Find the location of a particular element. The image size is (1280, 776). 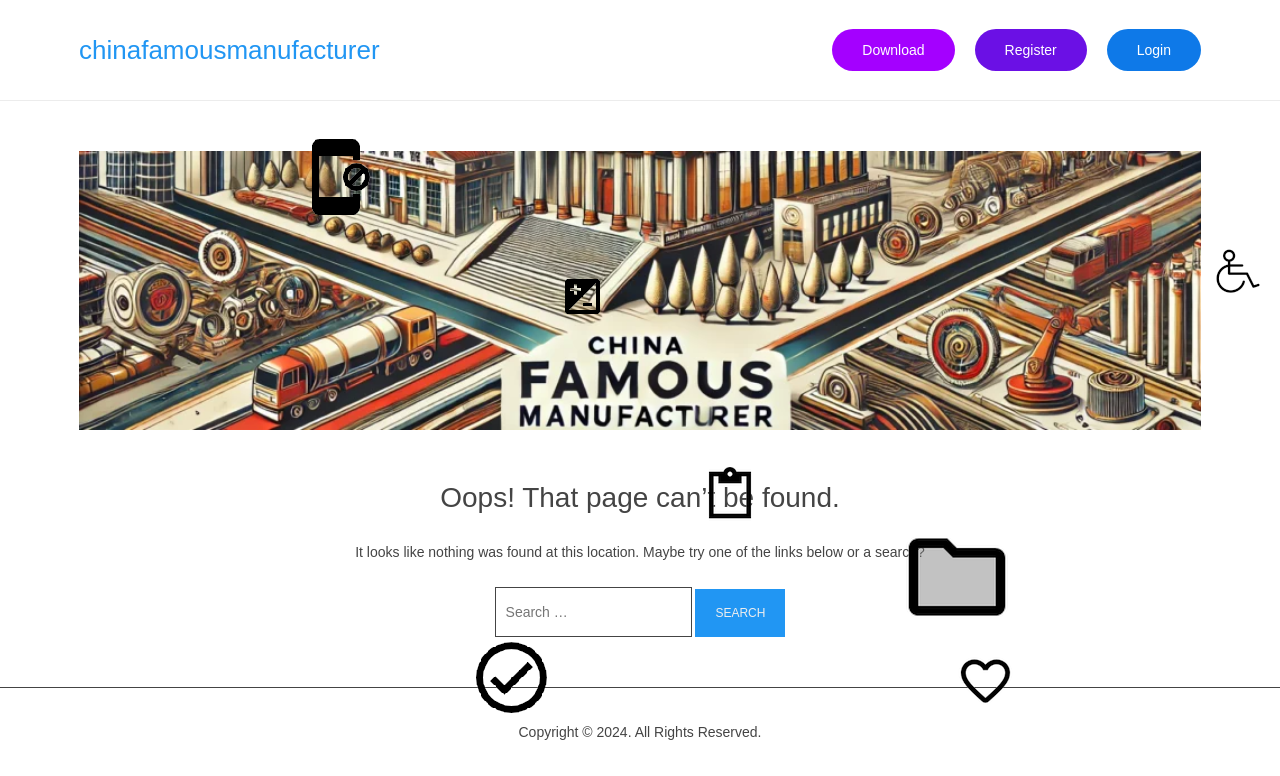

block or restrict an app is located at coordinates (336, 177).